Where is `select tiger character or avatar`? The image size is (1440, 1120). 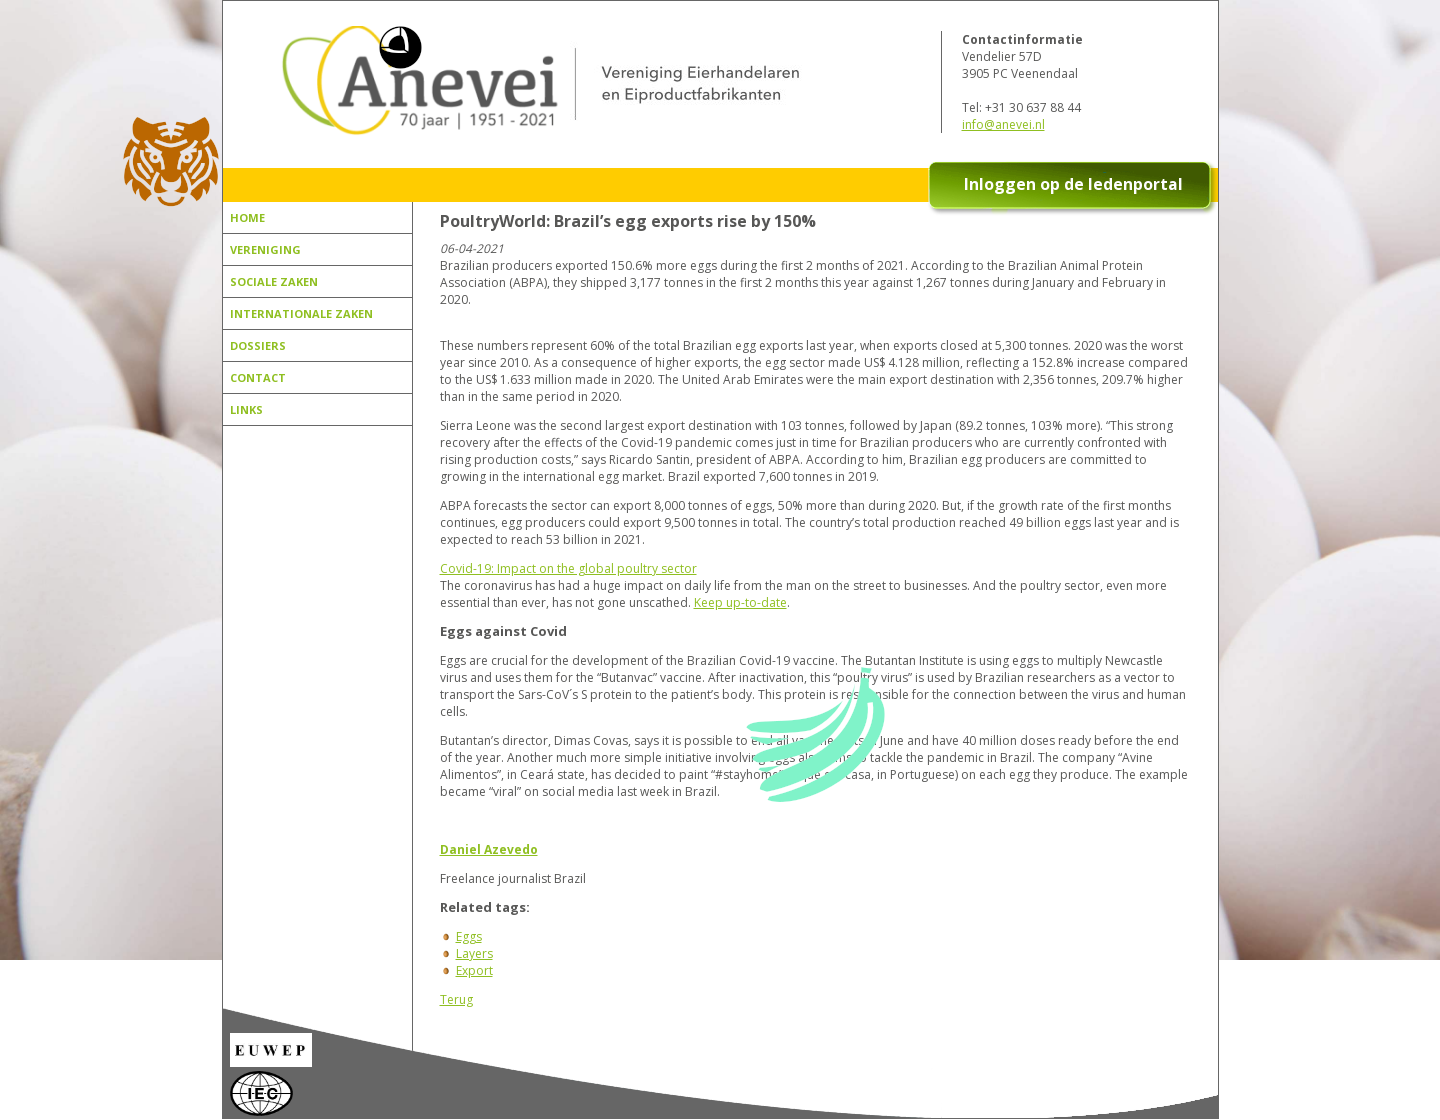 select tiger character or avatar is located at coordinates (171, 163).